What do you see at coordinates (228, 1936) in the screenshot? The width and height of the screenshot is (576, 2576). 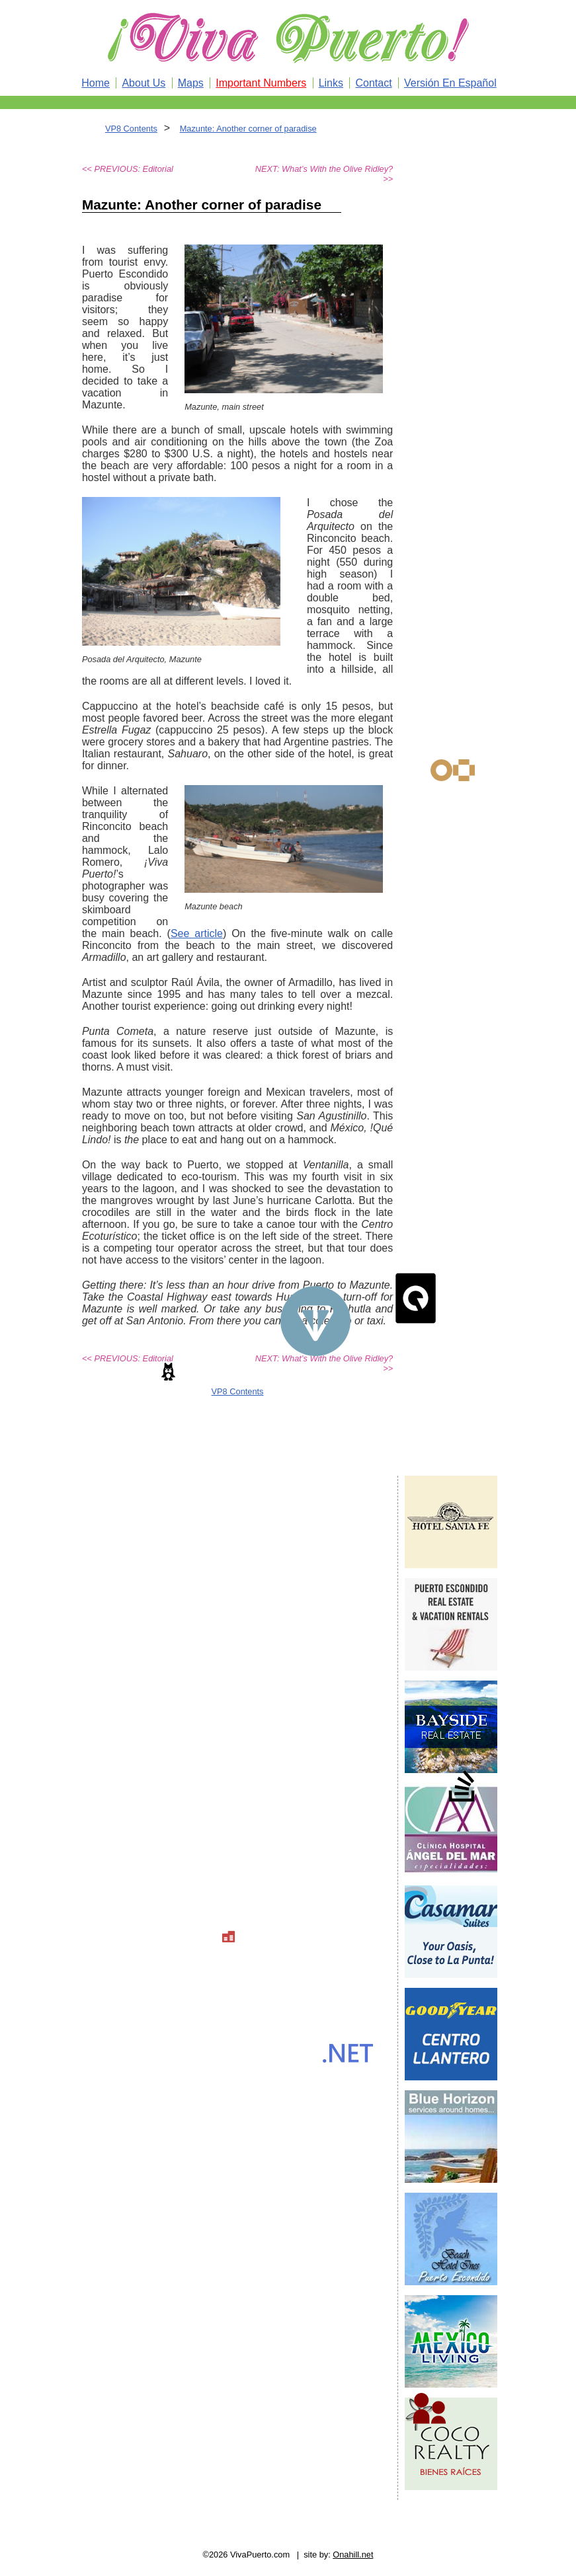 I see `access database or data storage` at bounding box center [228, 1936].